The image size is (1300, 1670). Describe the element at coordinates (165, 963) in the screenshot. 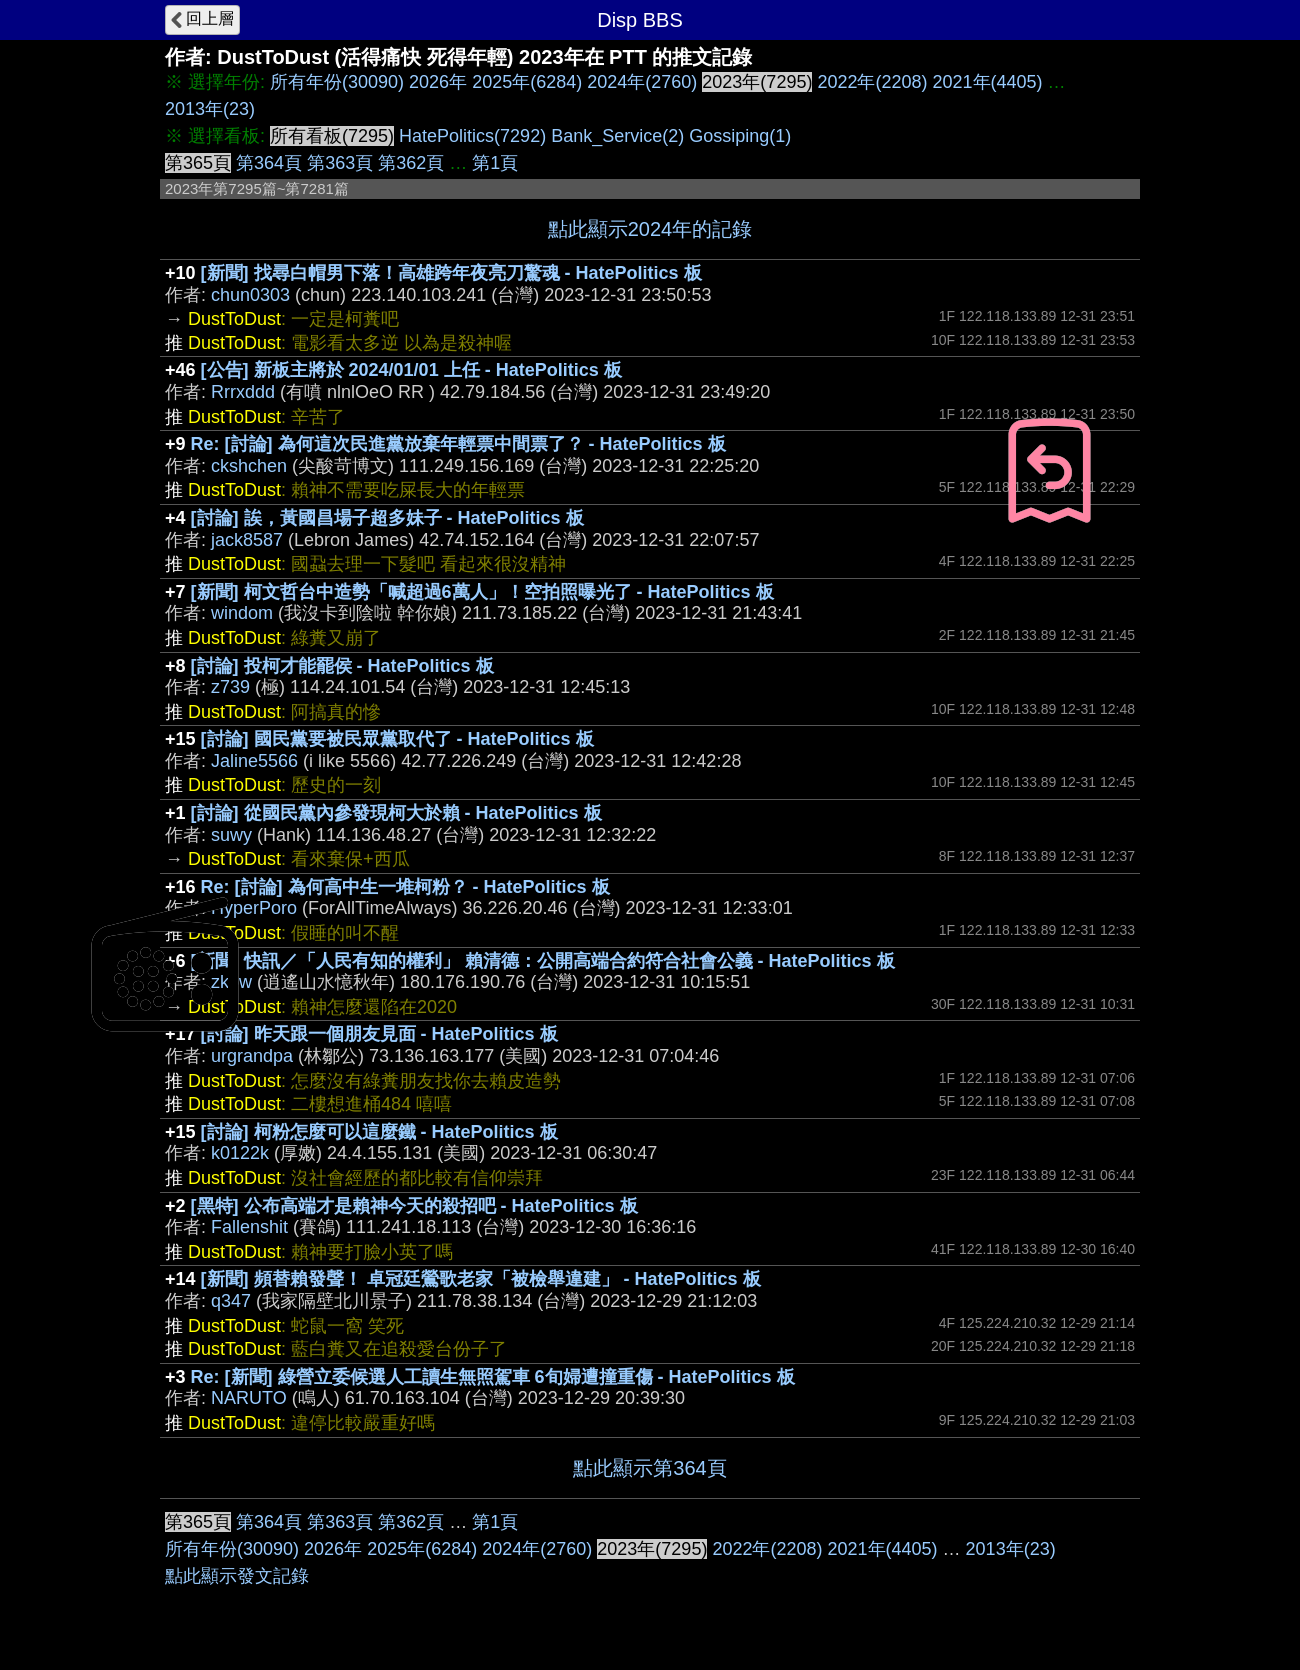

I see `listen to radio or audio broadcasts` at that location.